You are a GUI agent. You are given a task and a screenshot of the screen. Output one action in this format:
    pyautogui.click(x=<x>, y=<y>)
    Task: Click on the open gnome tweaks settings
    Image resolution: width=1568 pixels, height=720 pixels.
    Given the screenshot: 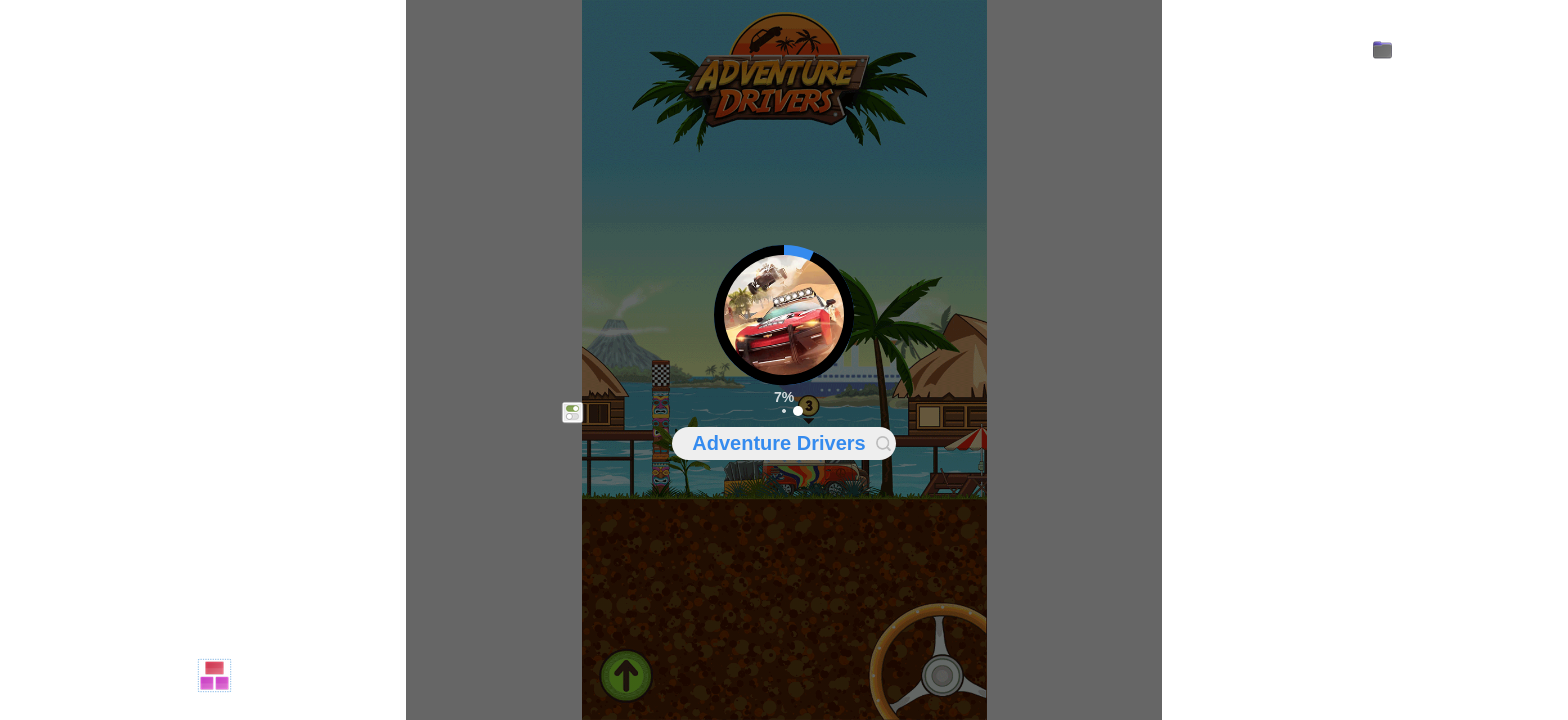 What is the action you would take?
    pyautogui.click(x=572, y=412)
    